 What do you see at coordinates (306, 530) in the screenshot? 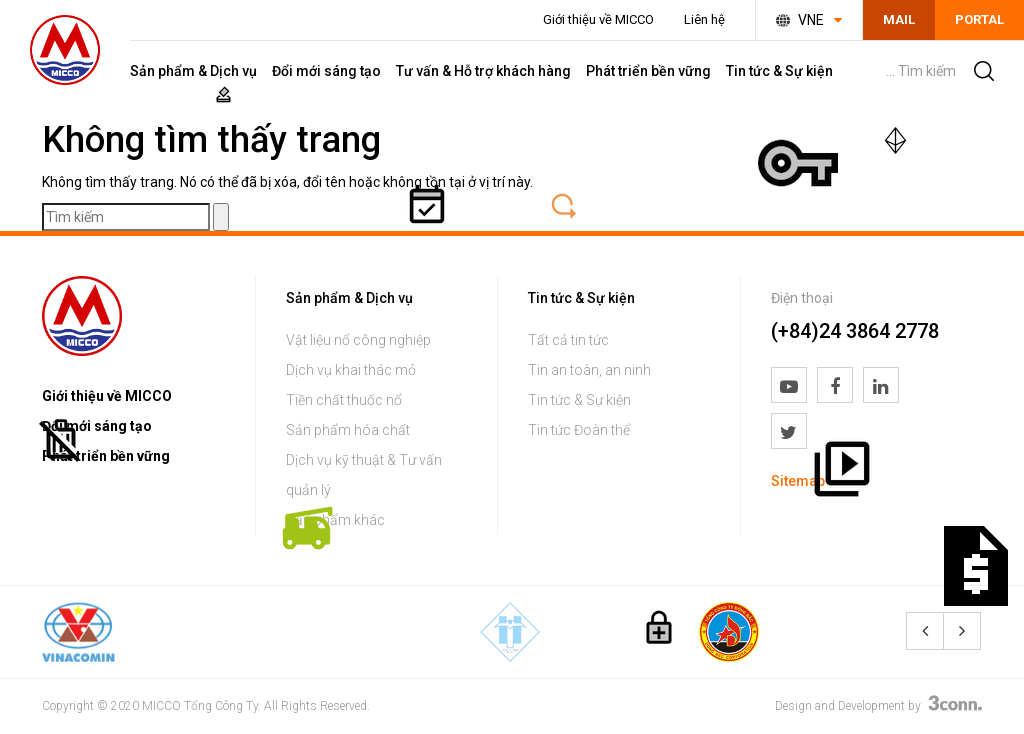
I see `request roadside assistance or towing` at bounding box center [306, 530].